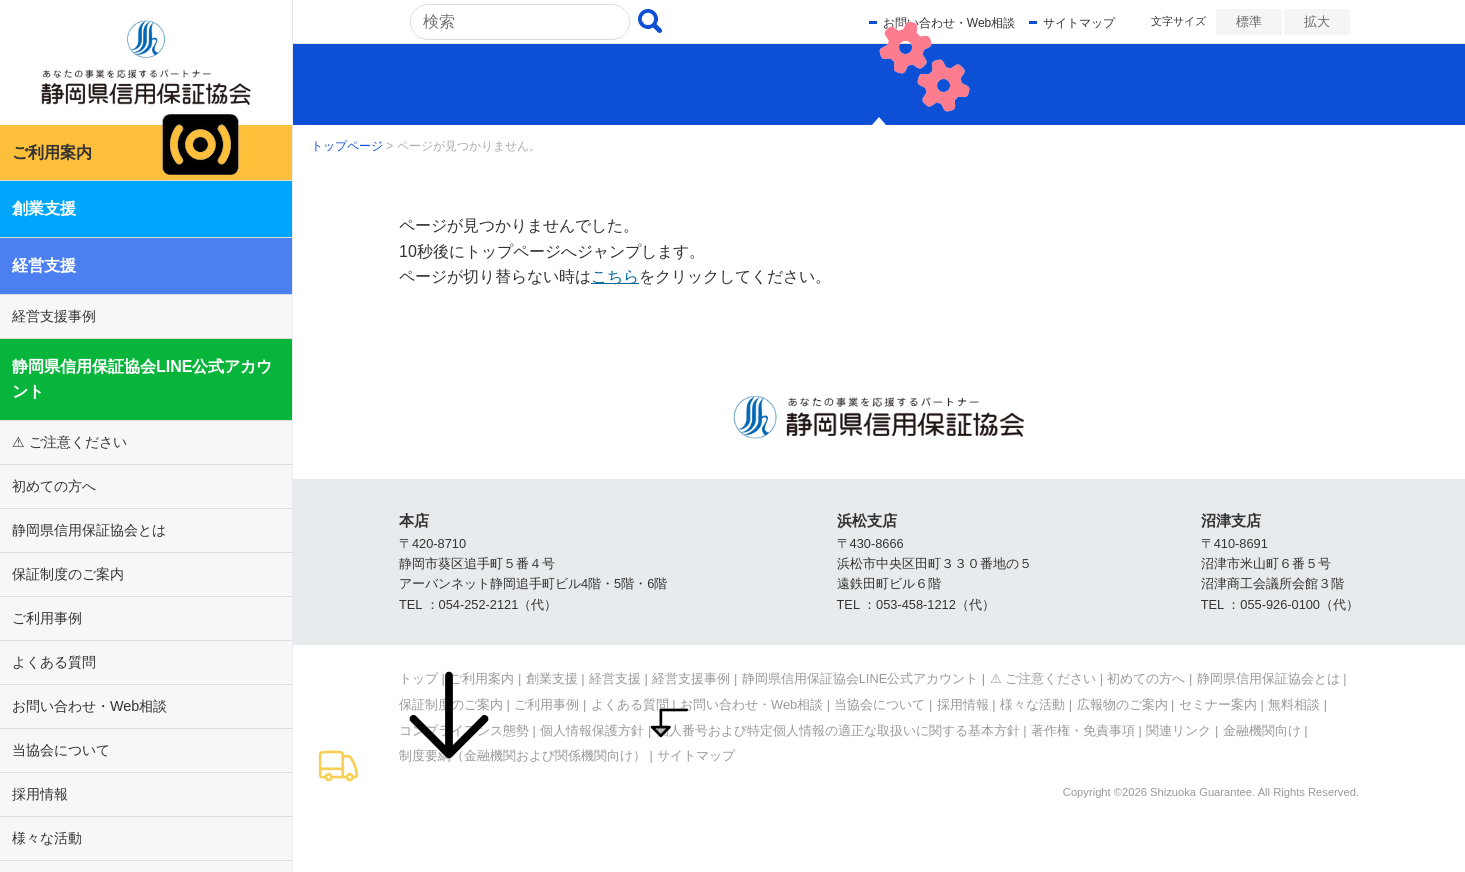 The image size is (1465, 872). What do you see at coordinates (924, 66) in the screenshot?
I see `access settings or preferences` at bounding box center [924, 66].